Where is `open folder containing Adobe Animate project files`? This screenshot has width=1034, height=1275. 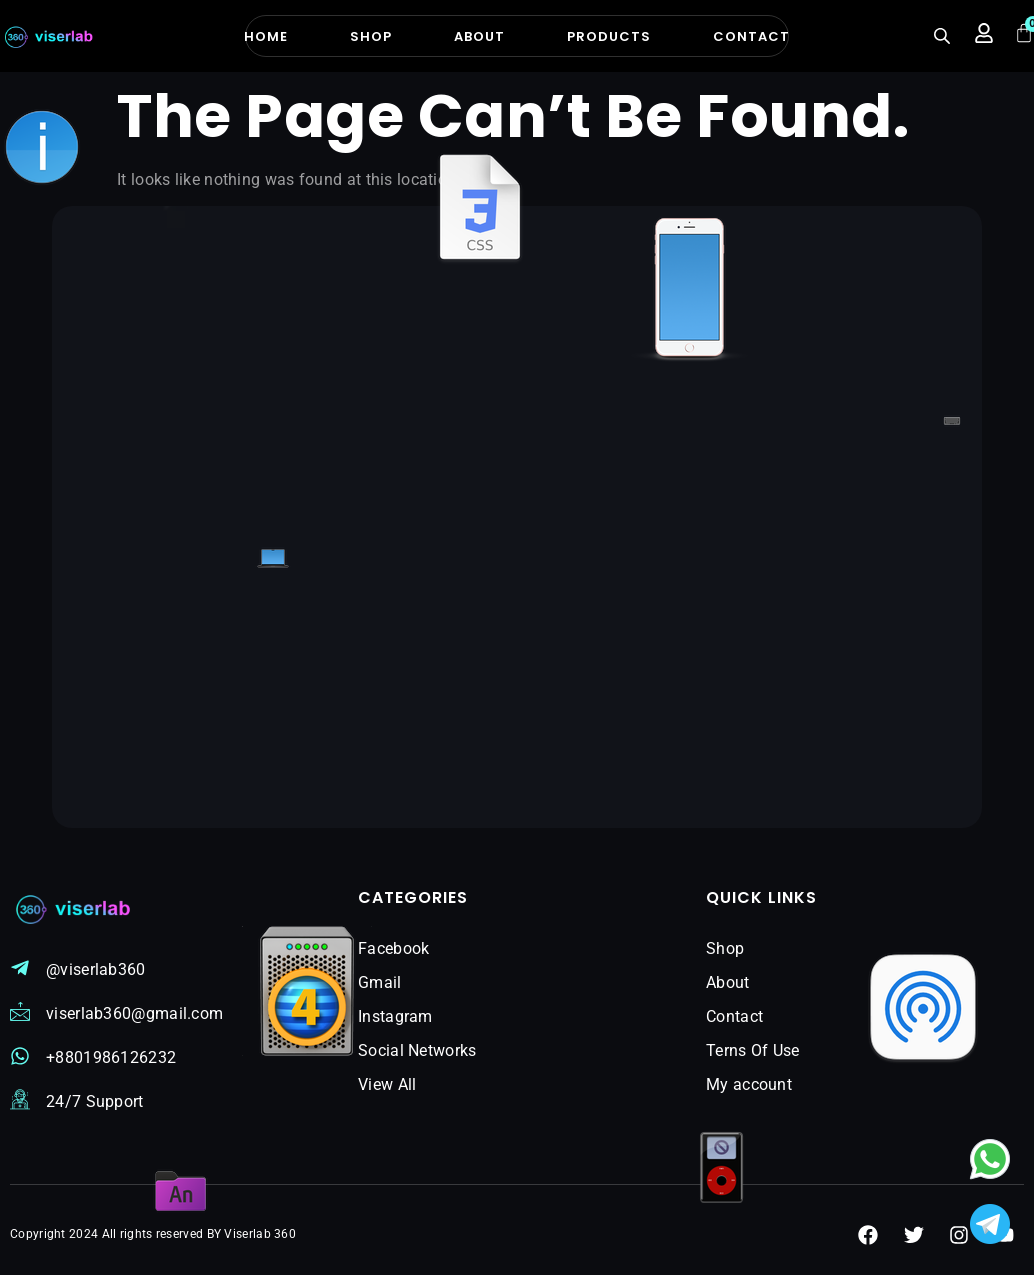
open folder containing Adobe Animate project files is located at coordinates (180, 1192).